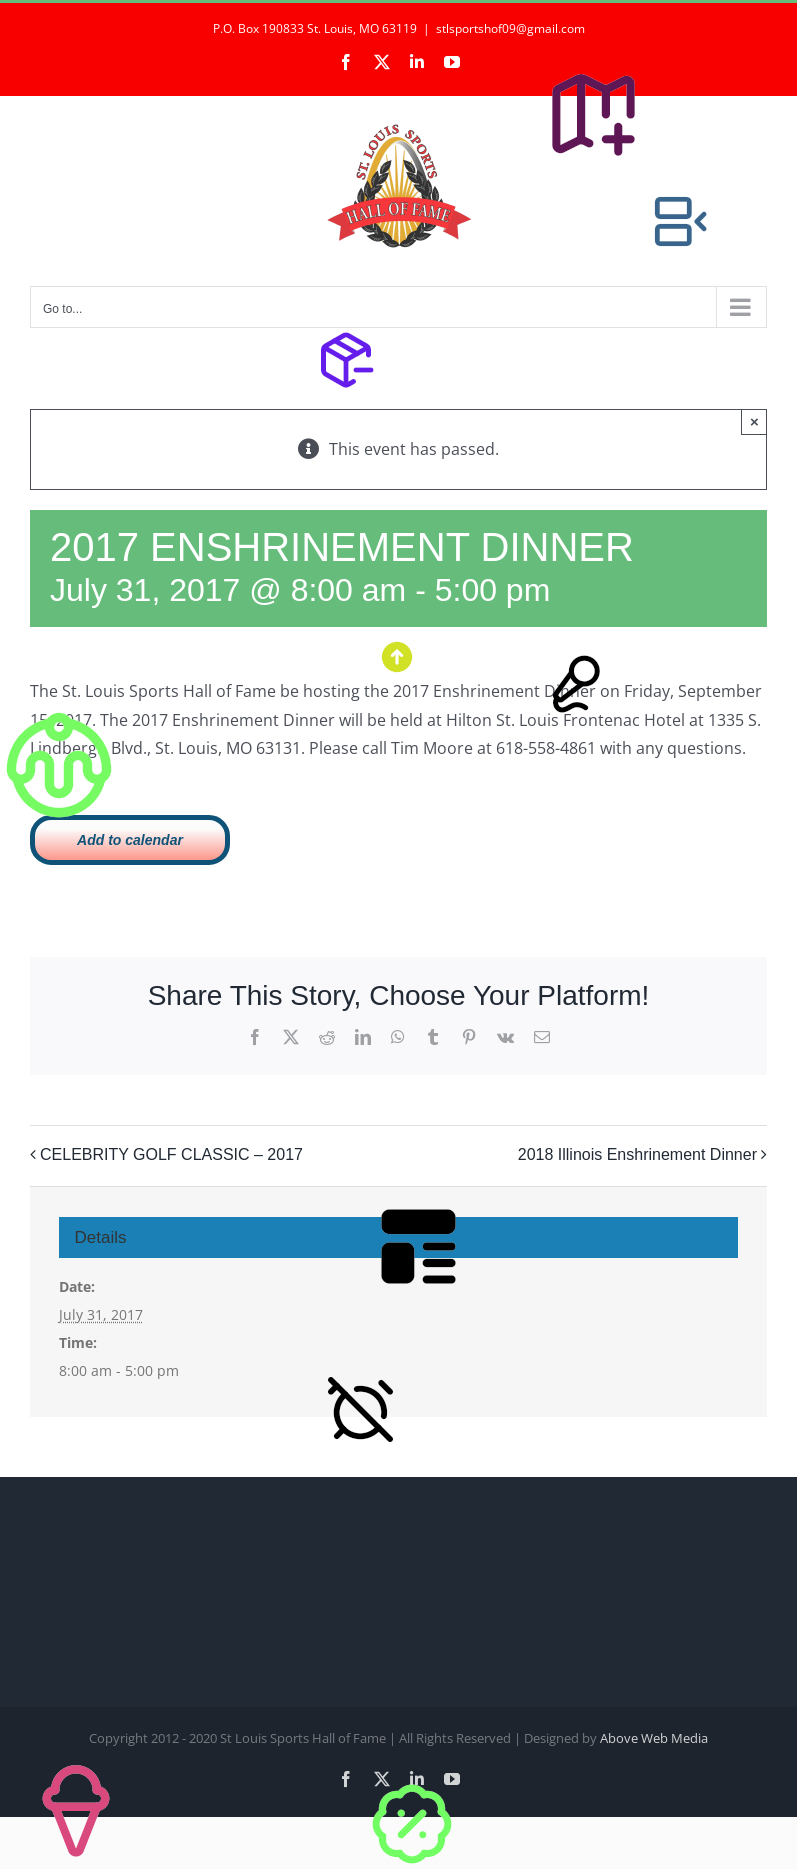 The width and height of the screenshot is (797, 1869). I want to click on view dessert menu options, so click(59, 765).